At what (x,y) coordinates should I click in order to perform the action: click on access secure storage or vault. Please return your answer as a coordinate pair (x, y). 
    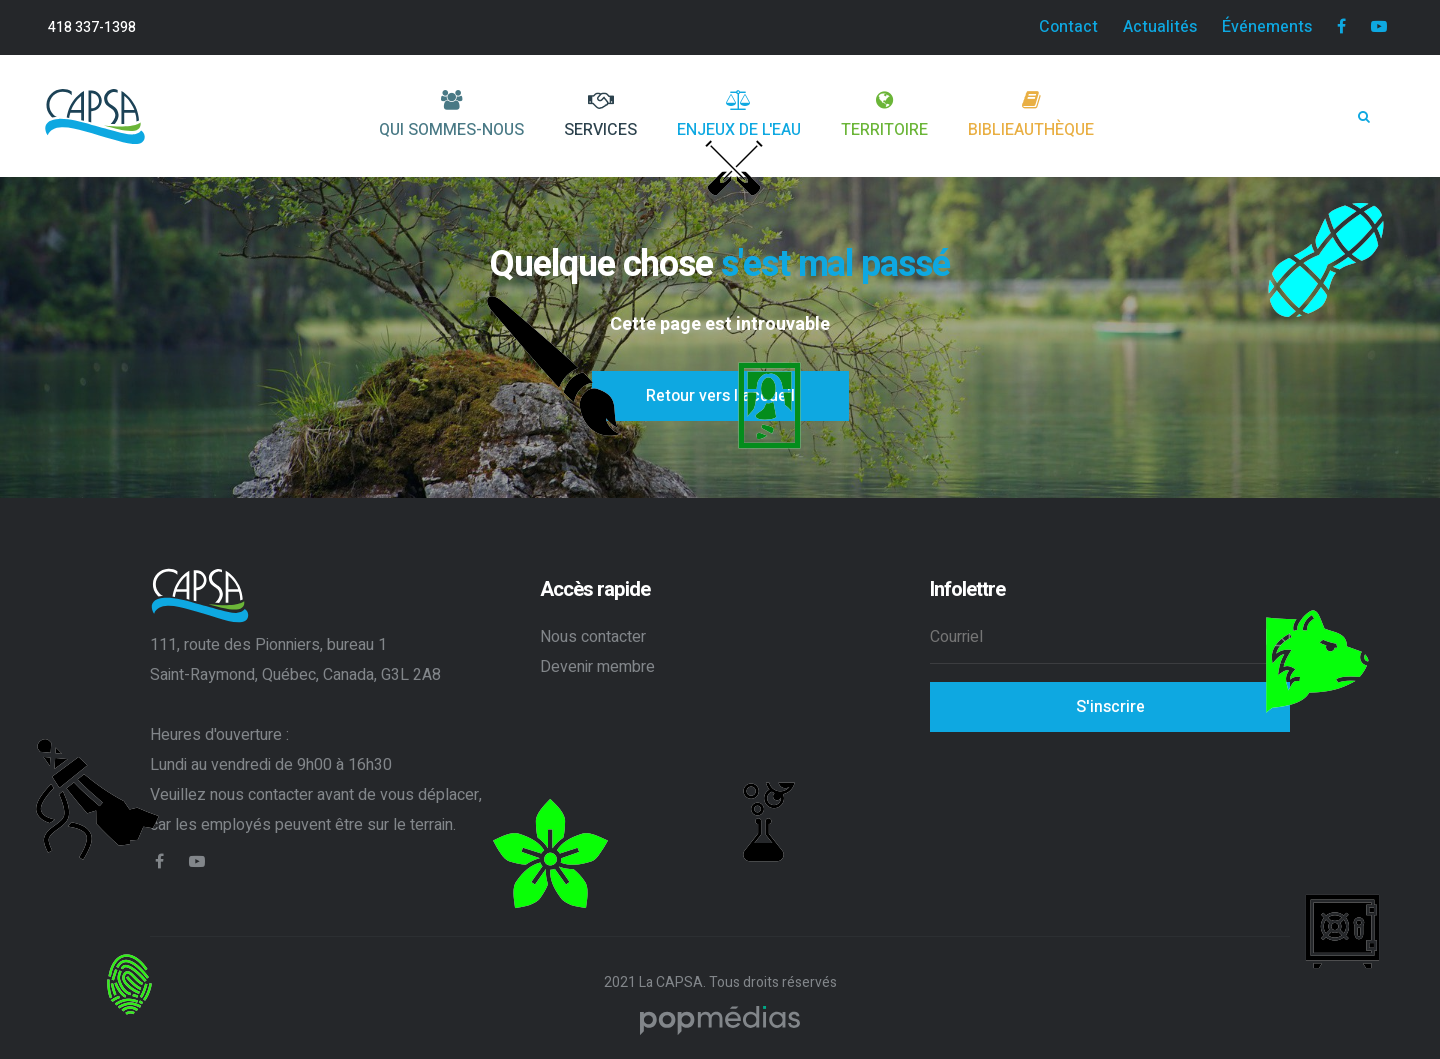
    Looking at the image, I should click on (1342, 931).